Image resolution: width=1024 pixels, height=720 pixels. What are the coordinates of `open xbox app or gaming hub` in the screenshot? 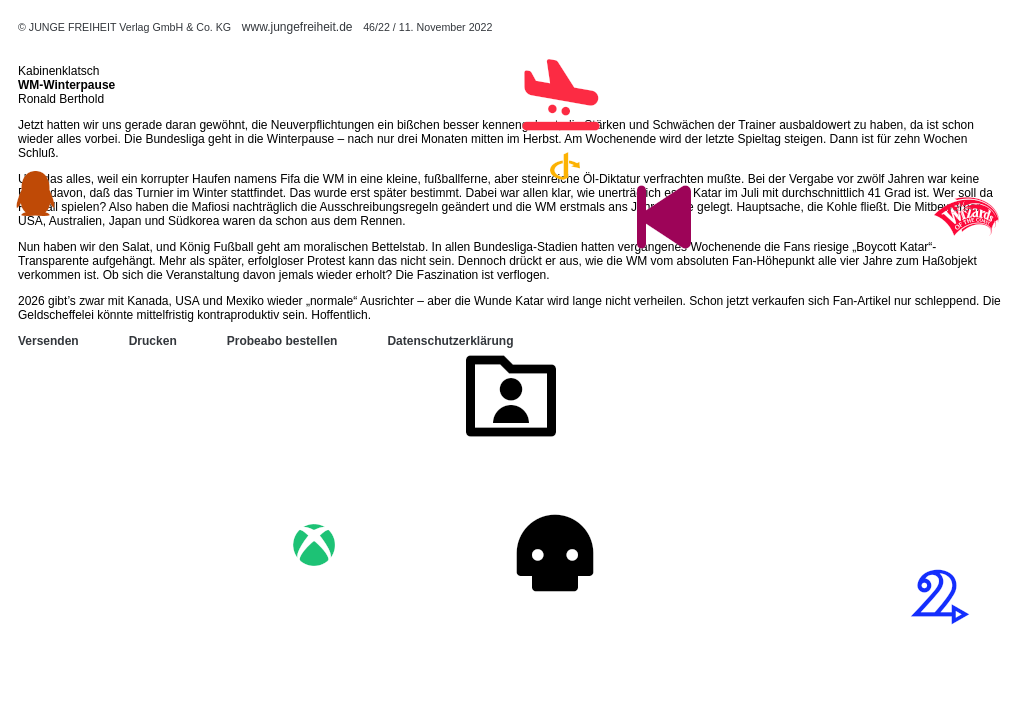 It's located at (314, 545).